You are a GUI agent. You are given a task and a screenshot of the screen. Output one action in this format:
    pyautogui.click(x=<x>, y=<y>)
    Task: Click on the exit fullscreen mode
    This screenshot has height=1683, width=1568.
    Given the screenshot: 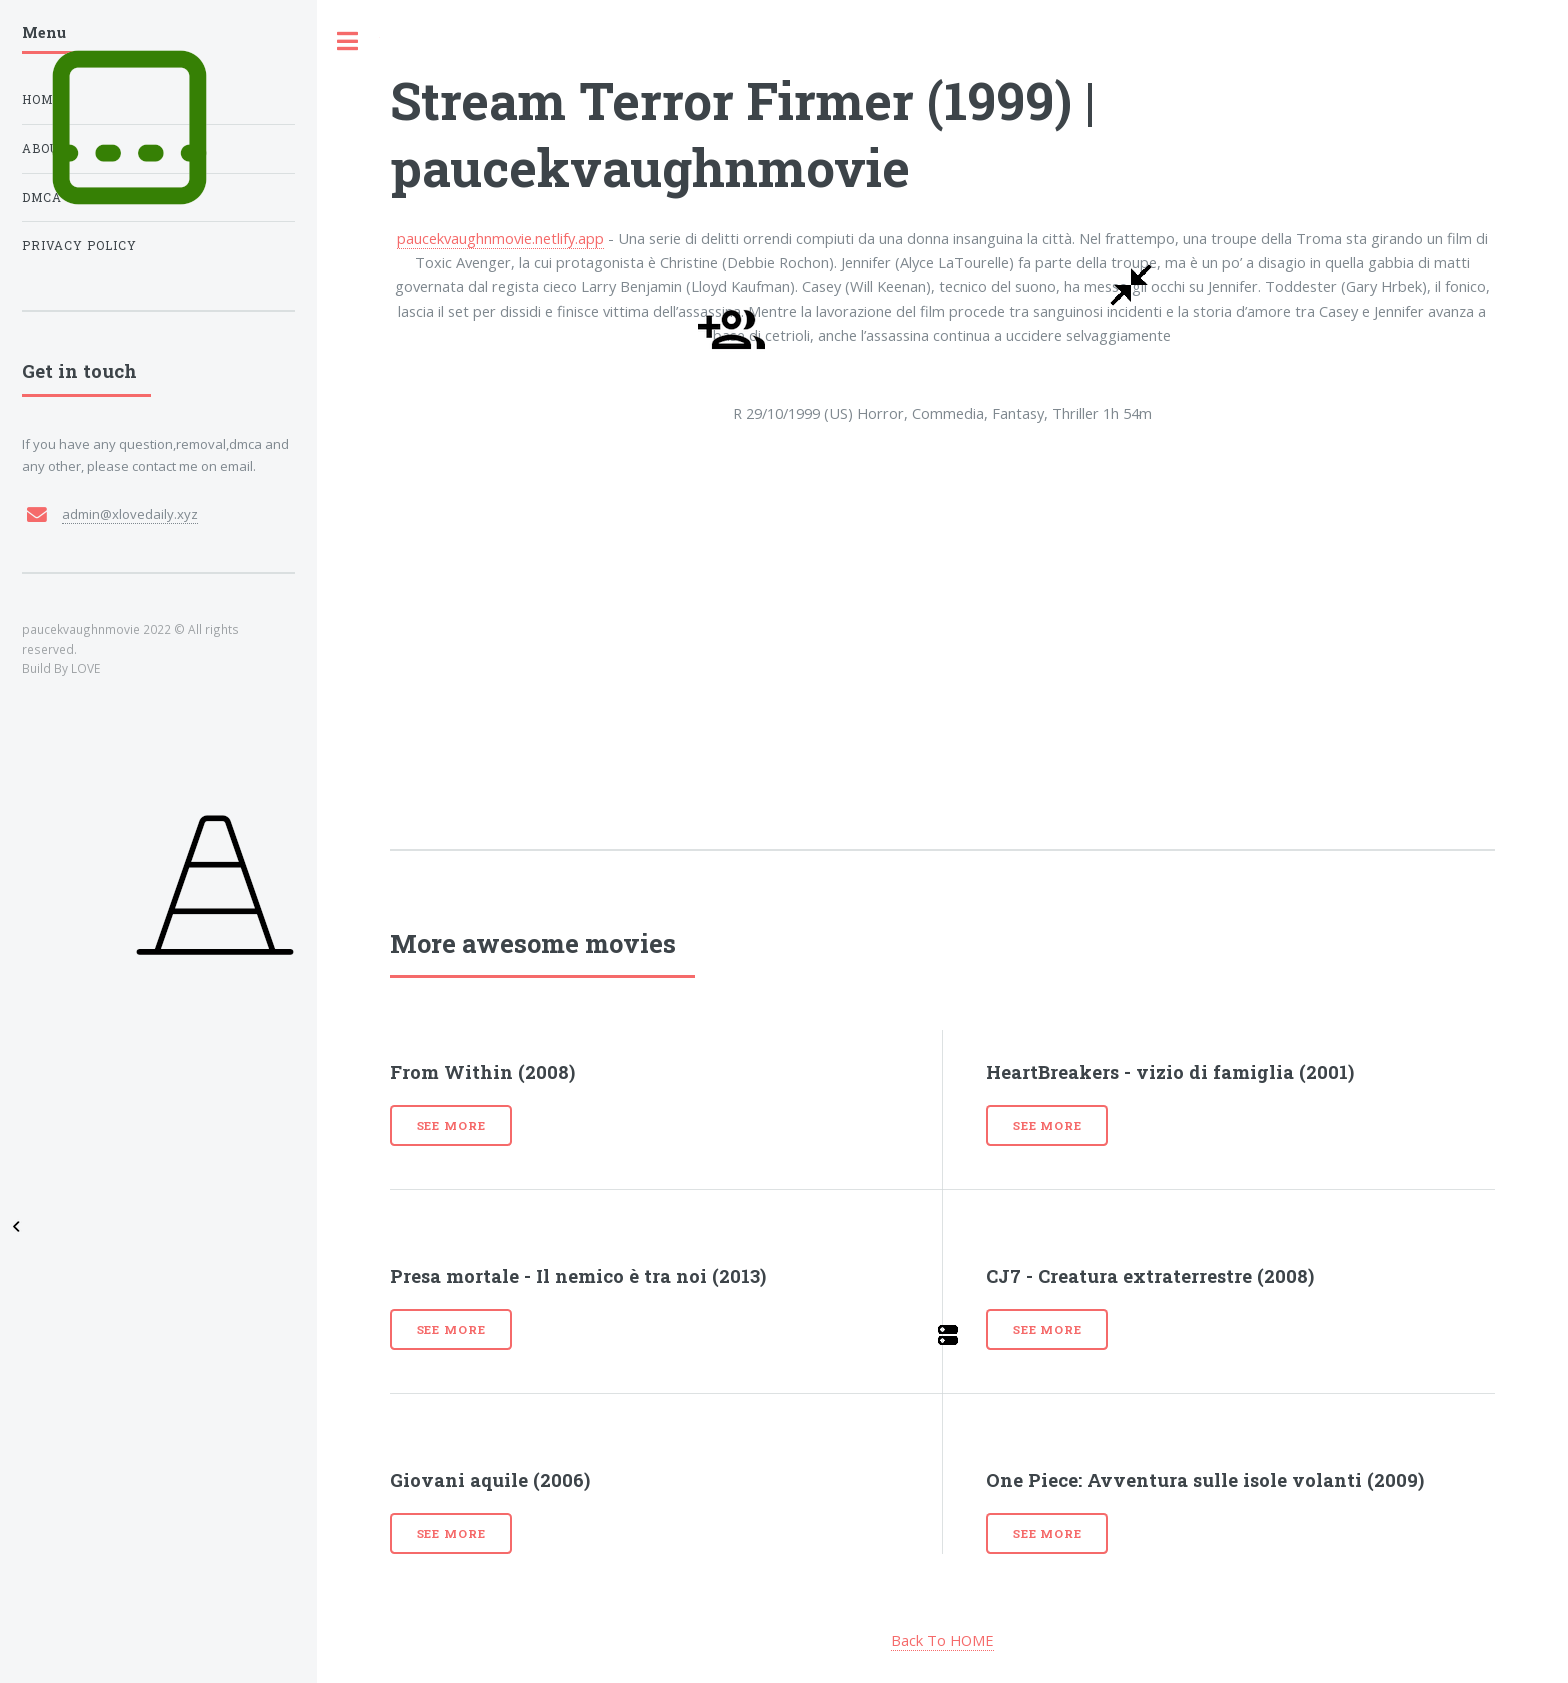 What is the action you would take?
    pyautogui.click(x=1131, y=285)
    